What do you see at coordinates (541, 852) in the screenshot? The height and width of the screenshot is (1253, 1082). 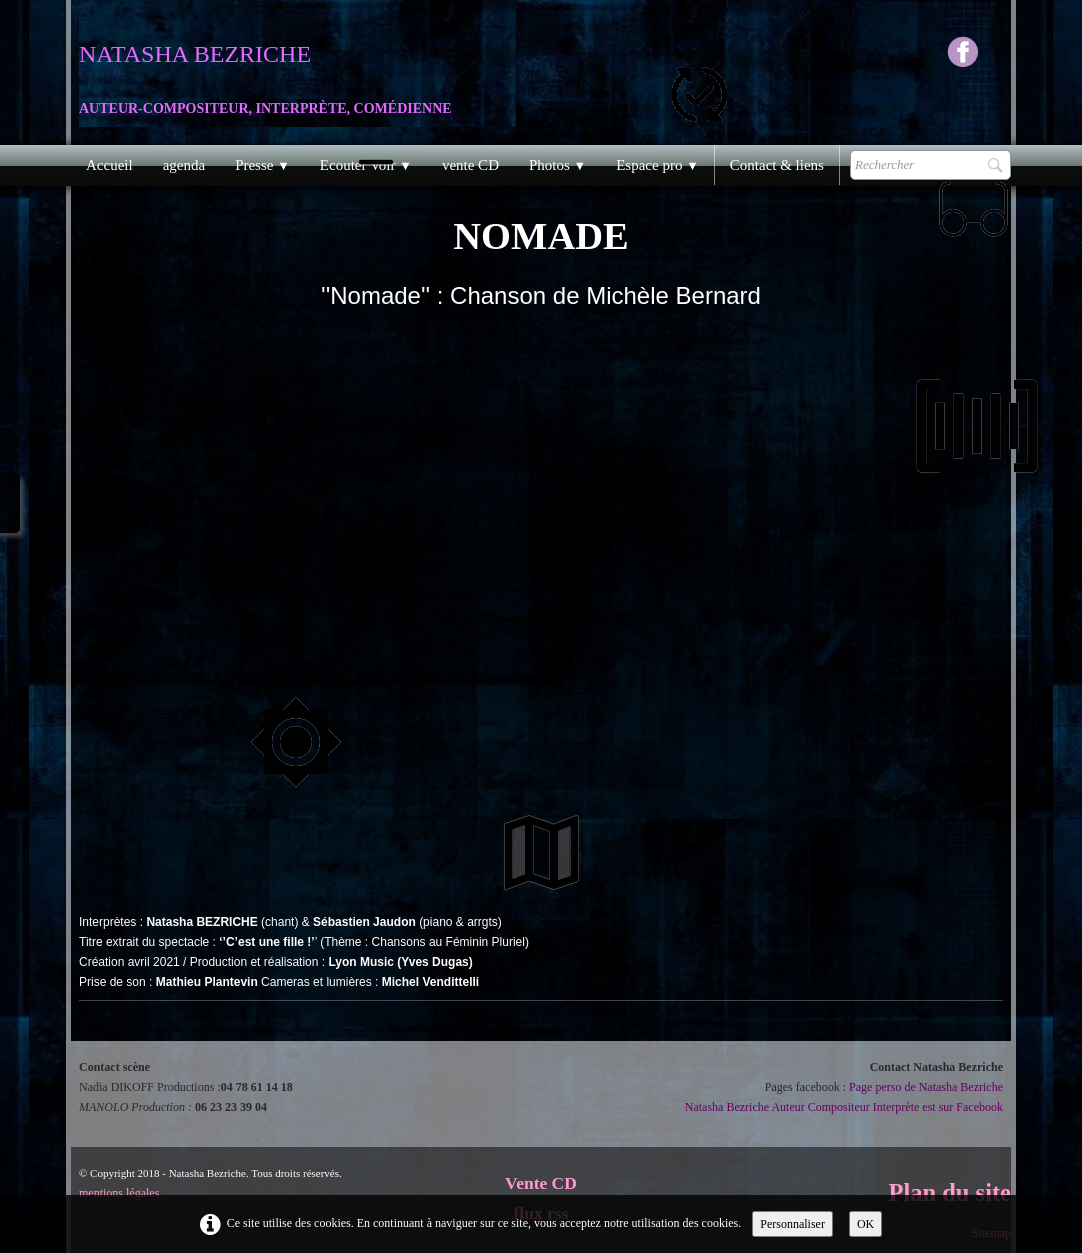 I see `open map view` at bounding box center [541, 852].